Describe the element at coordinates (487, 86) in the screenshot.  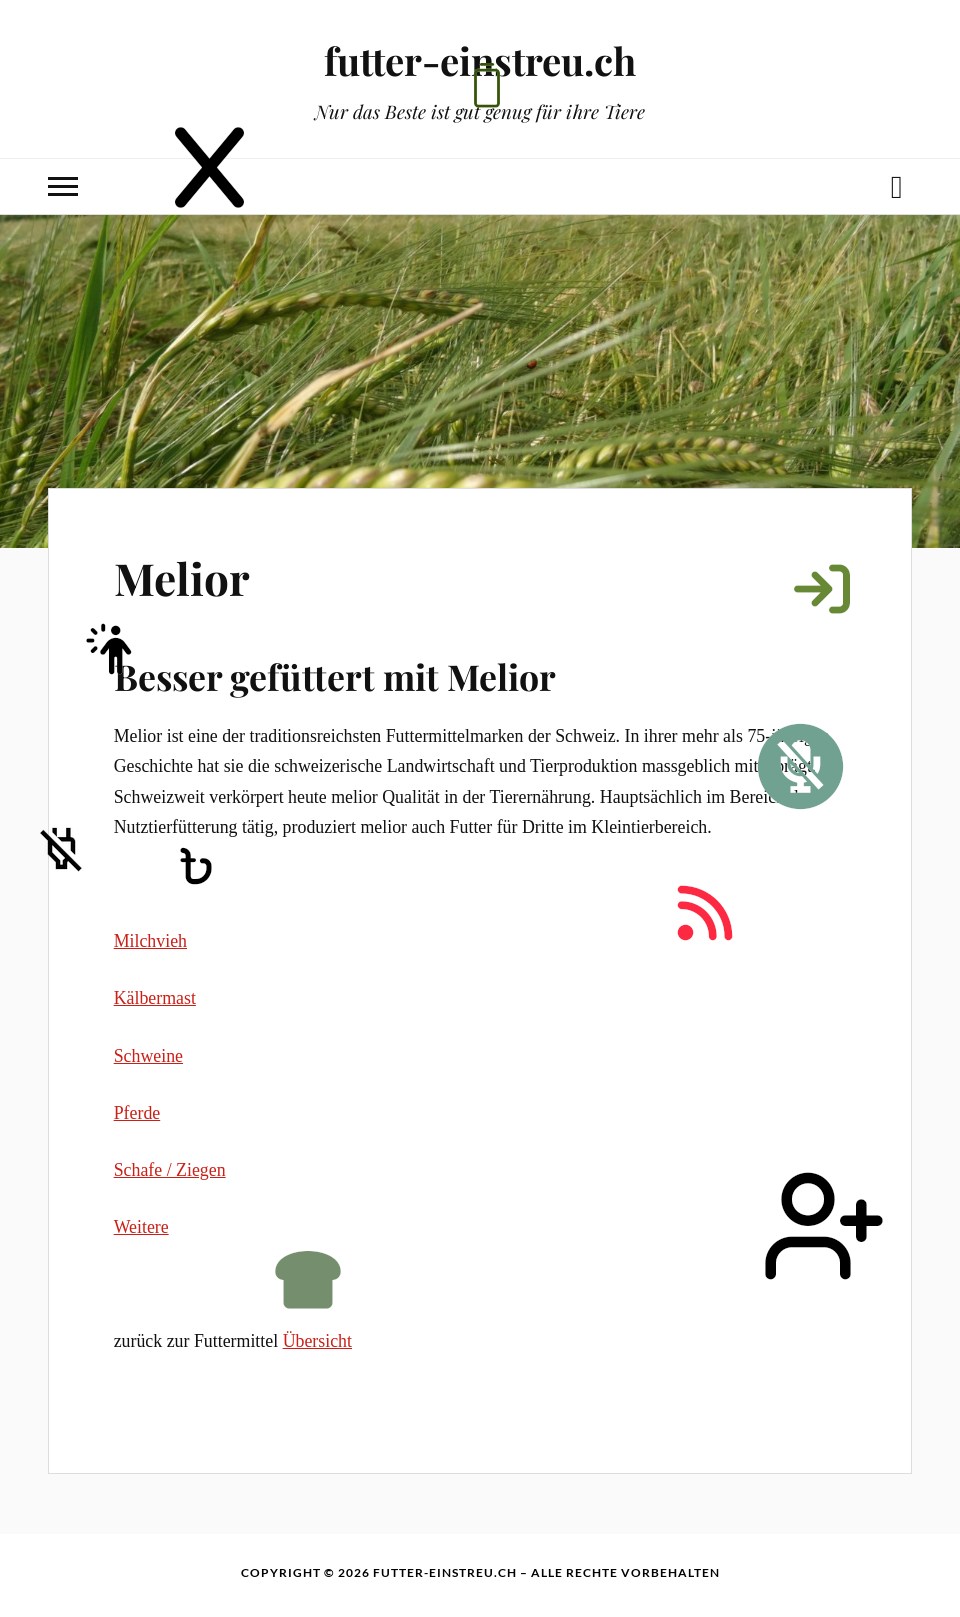
I see `indicates battery is completely drained` at that location.